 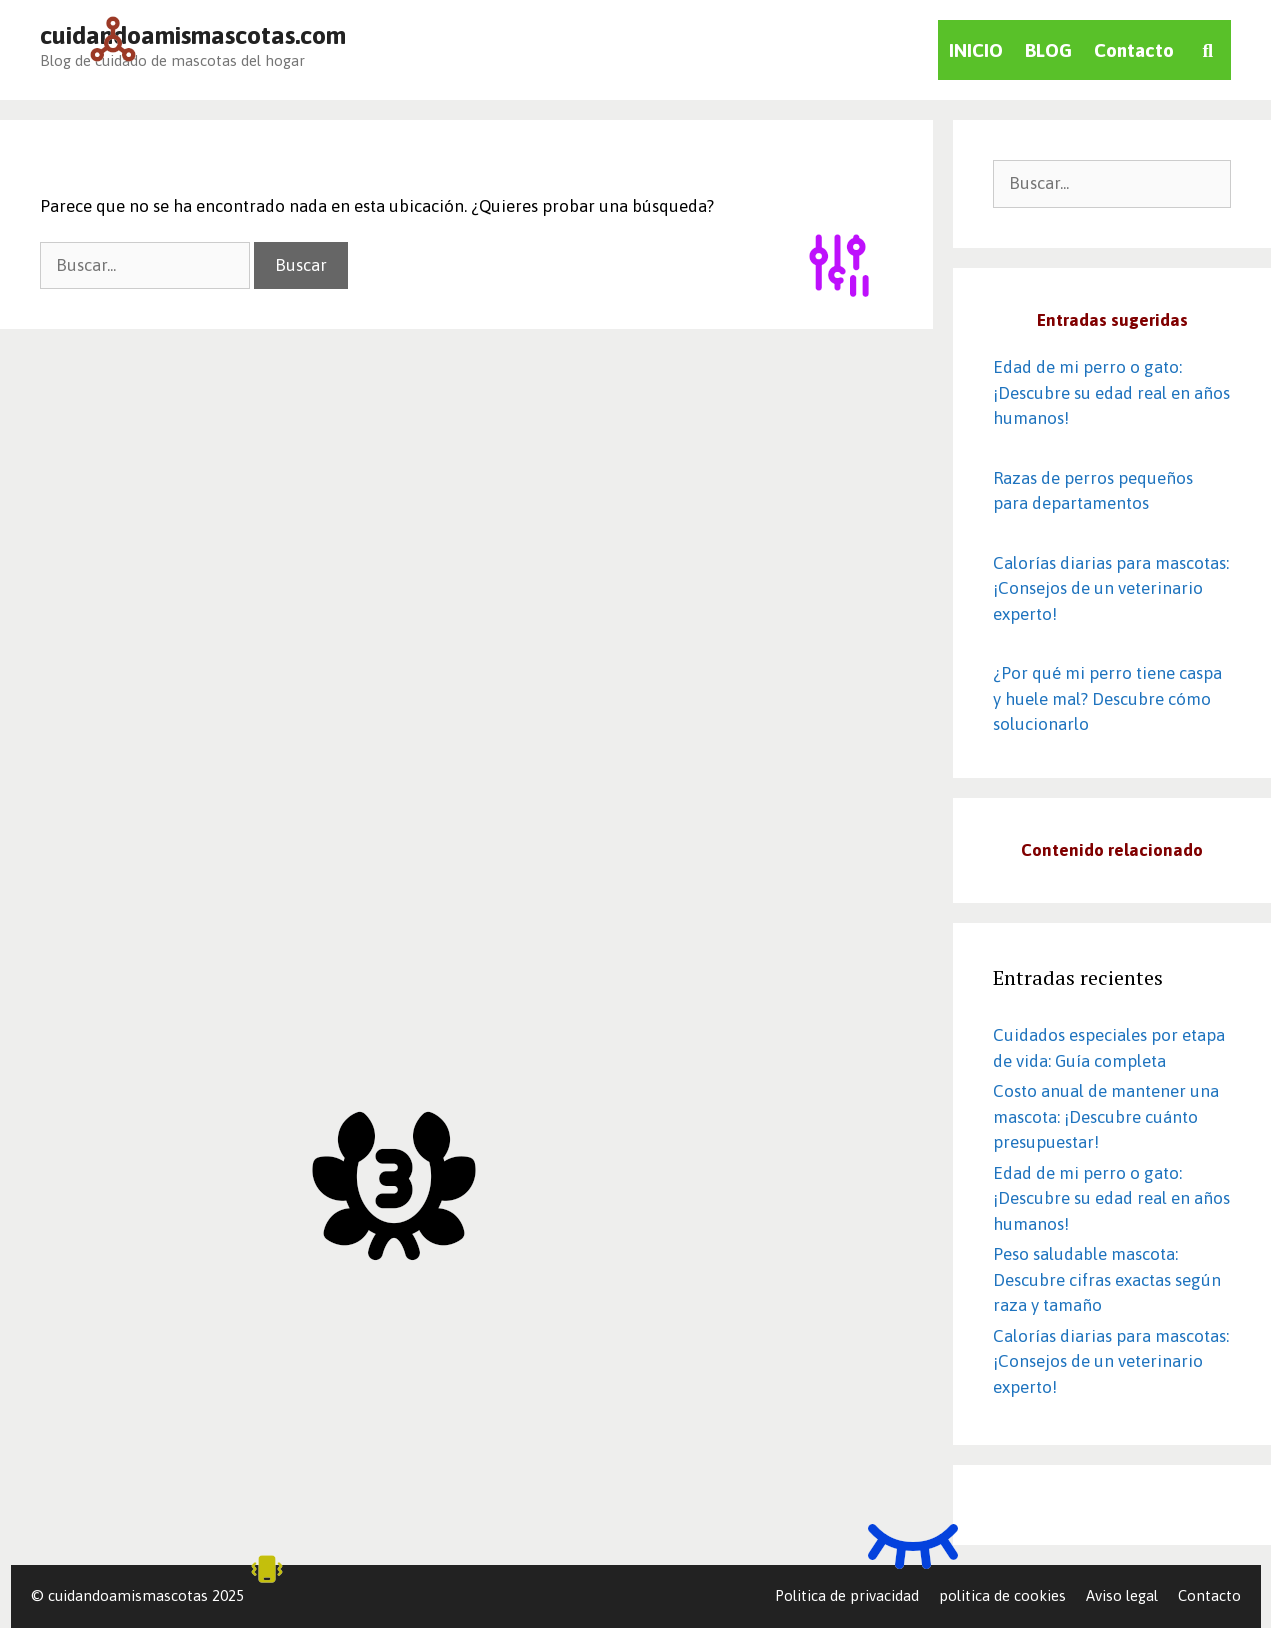 I want to click on indicates third place ranking or bronze medal status, so click(x=394, y=1186).